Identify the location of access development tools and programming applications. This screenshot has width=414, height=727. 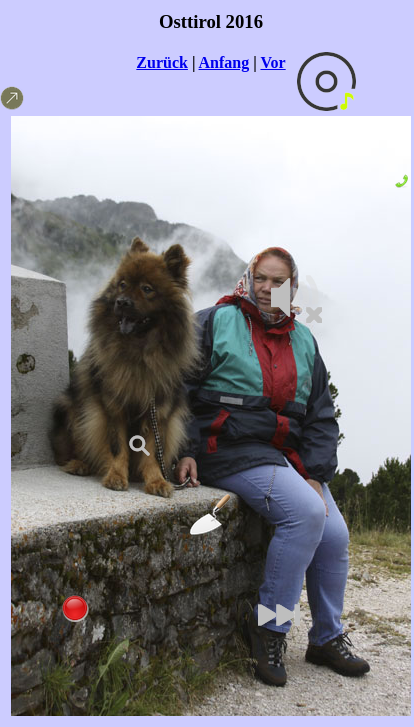
(210, 515).